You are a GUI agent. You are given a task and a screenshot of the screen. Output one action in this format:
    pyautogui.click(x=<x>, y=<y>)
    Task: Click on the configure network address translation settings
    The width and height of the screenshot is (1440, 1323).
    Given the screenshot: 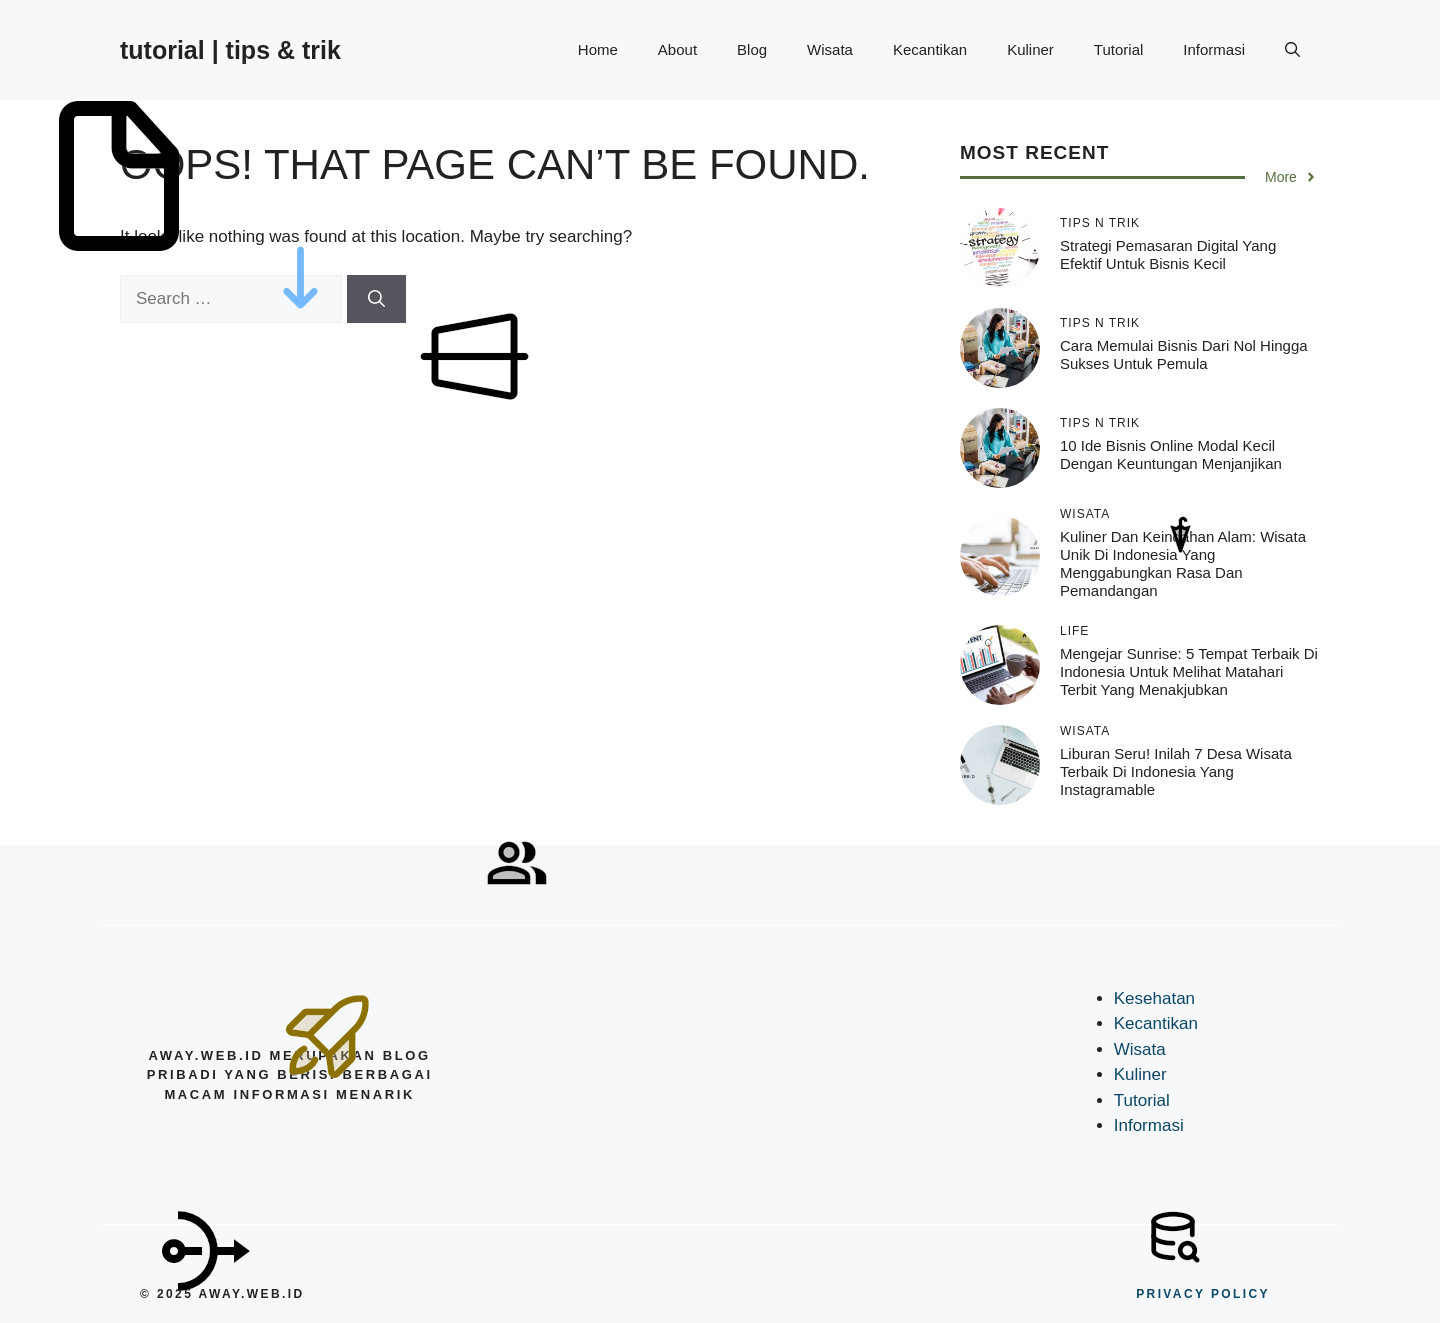 What is the action you would take?
    pyautogui.click(x=206, y=1251)
    